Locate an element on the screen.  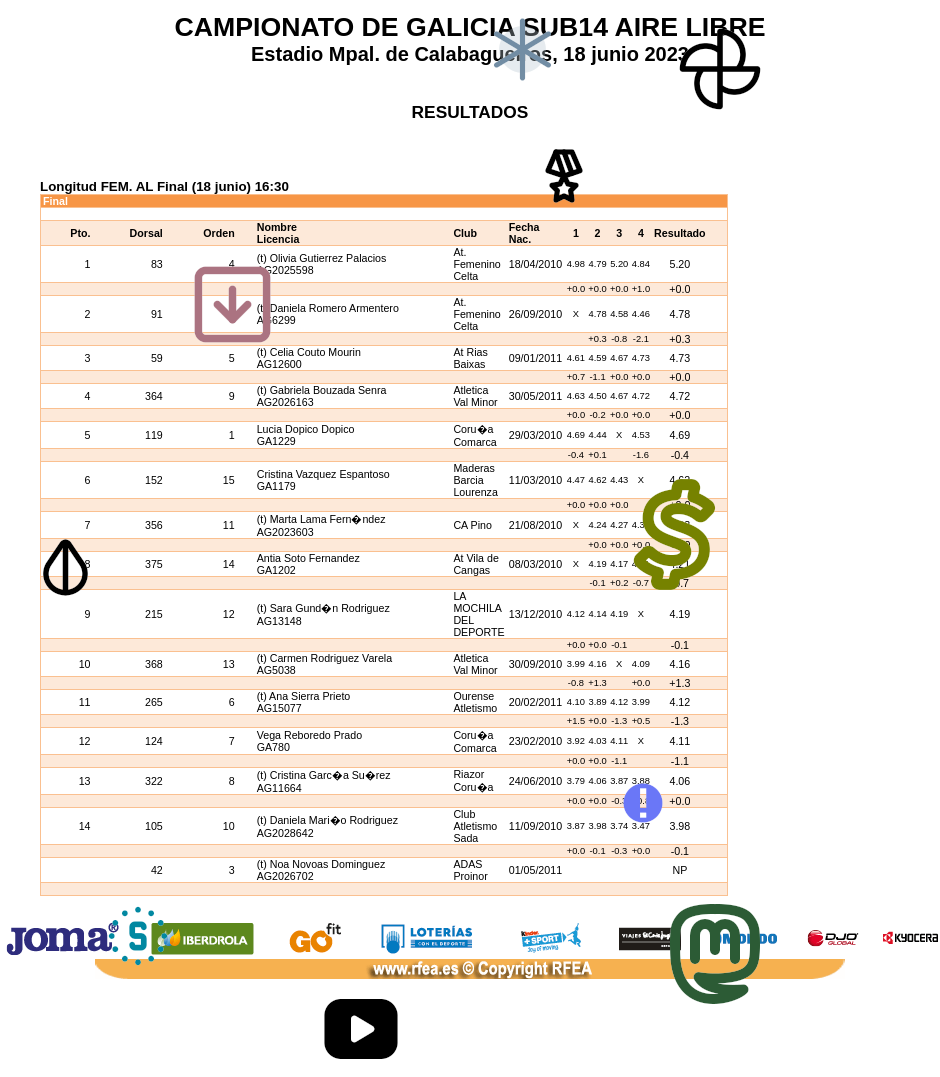
open google photos is located at coordinates (720, 69).